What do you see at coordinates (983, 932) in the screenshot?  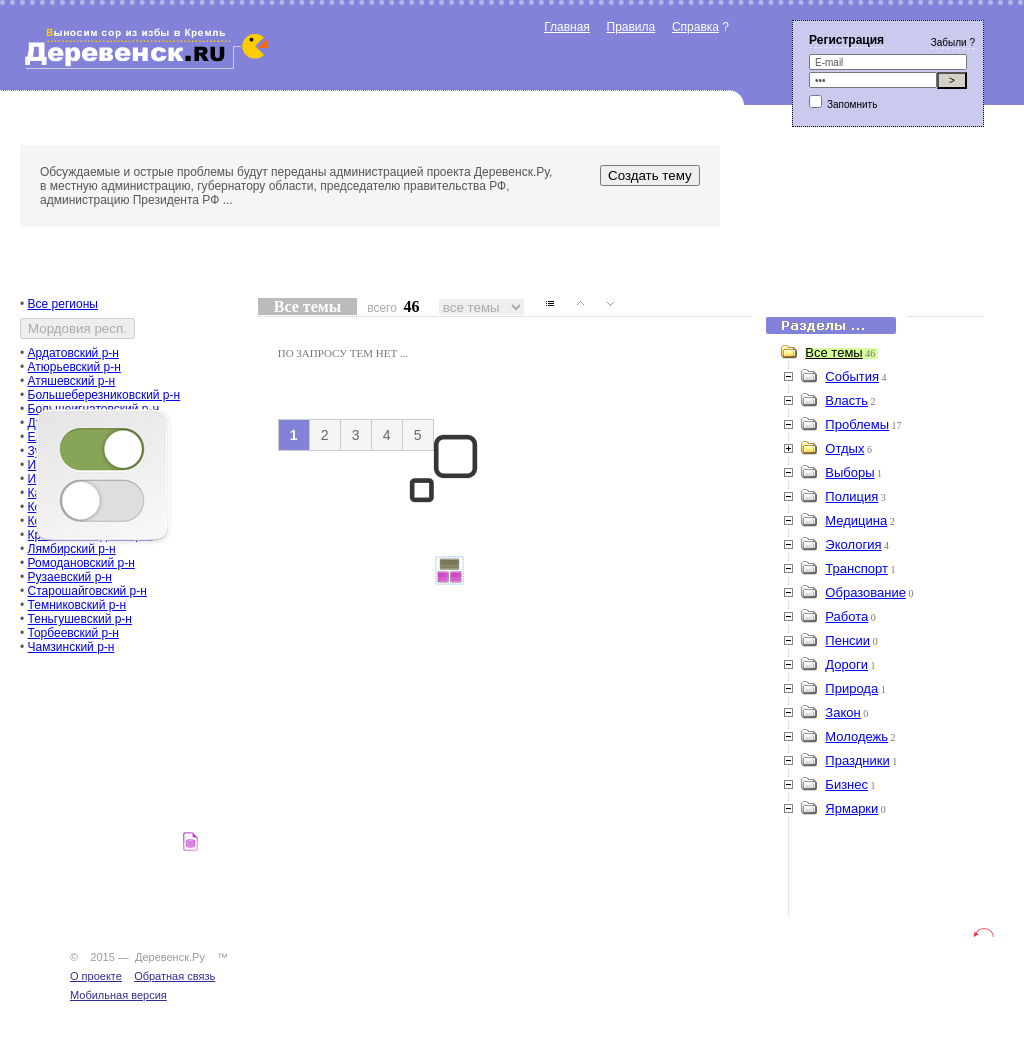 I see `undo the last action` at bounding box center [983, 932].